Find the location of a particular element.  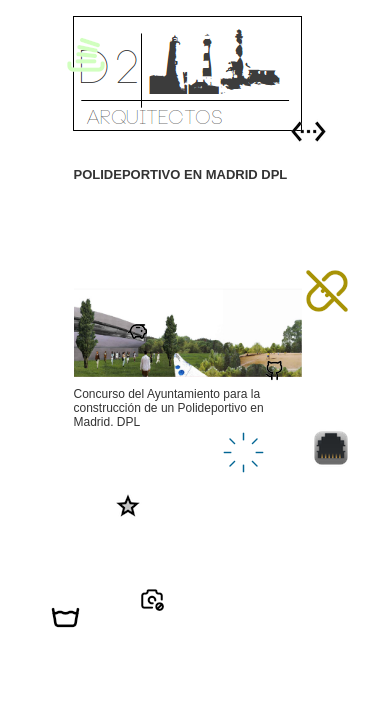

indicates content is loading is located at coordinates (243, 452).